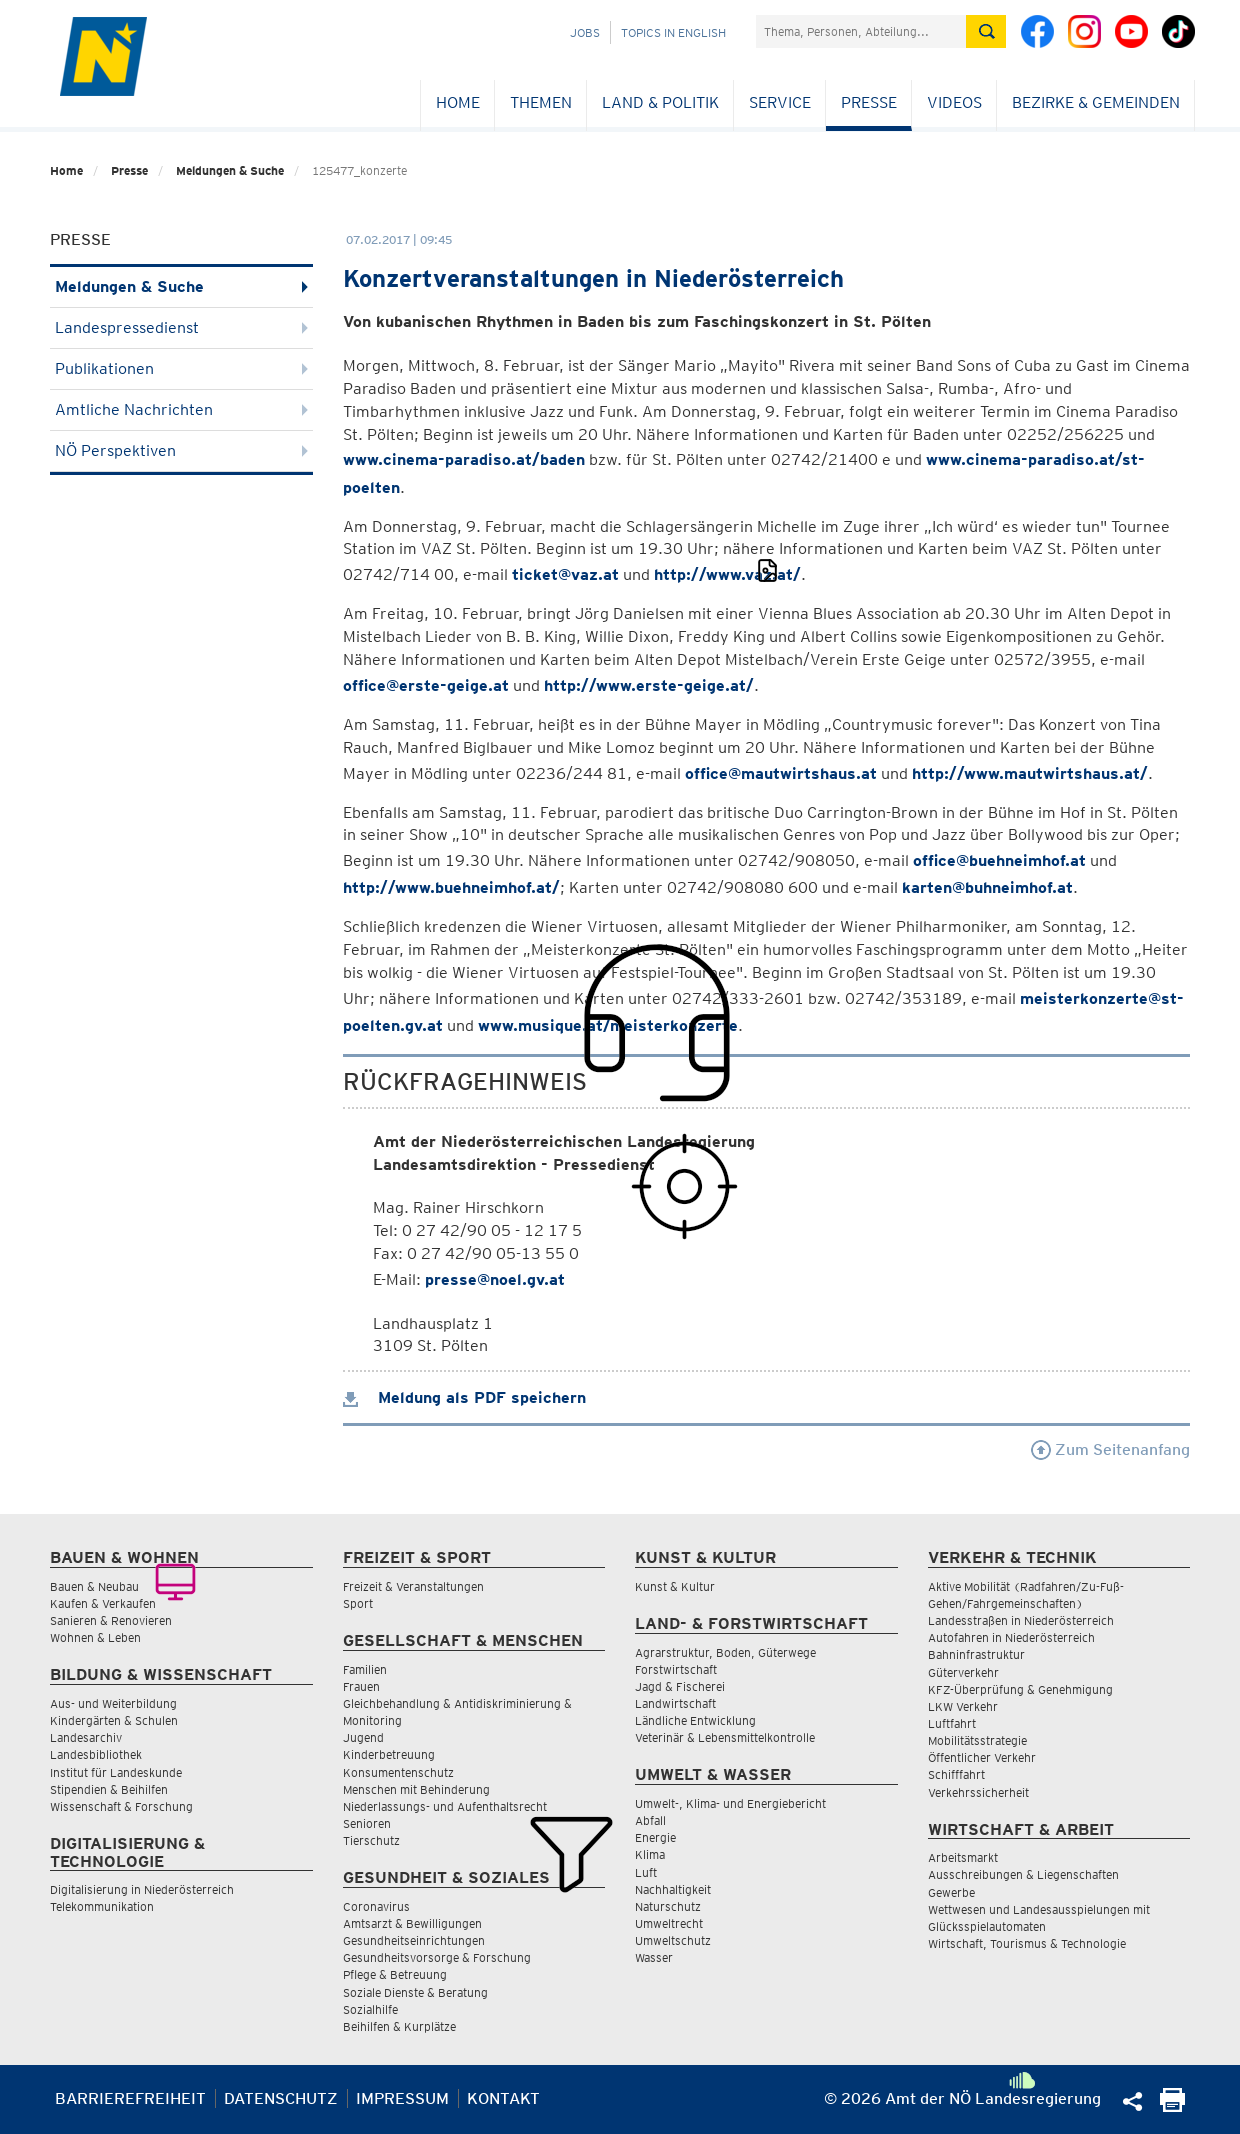 The width and height of the screenshot is (1240, 2134). What do you see at coordinates (657, 1017) in the screenshot?
I see `contact customer support` at bounding box center [657, 1017].